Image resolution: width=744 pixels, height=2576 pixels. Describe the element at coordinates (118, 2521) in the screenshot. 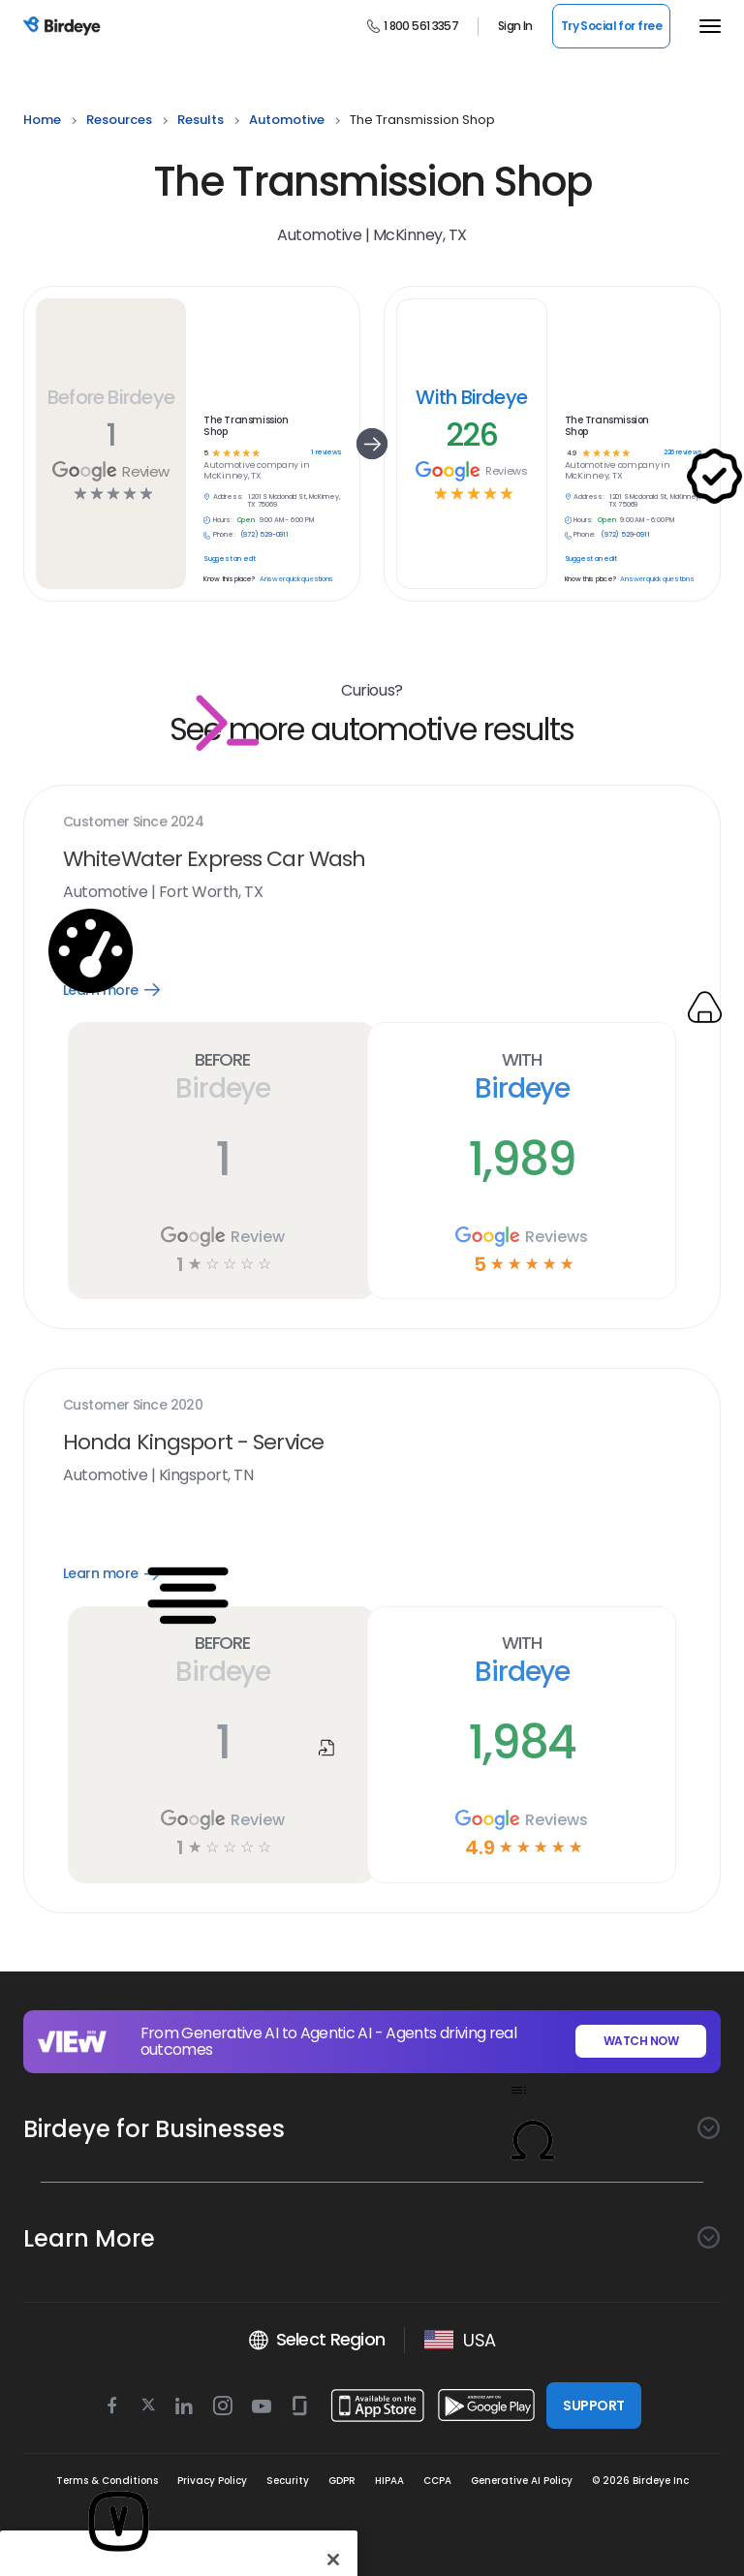

I see `indicates a "v" label or category tag` at that location.